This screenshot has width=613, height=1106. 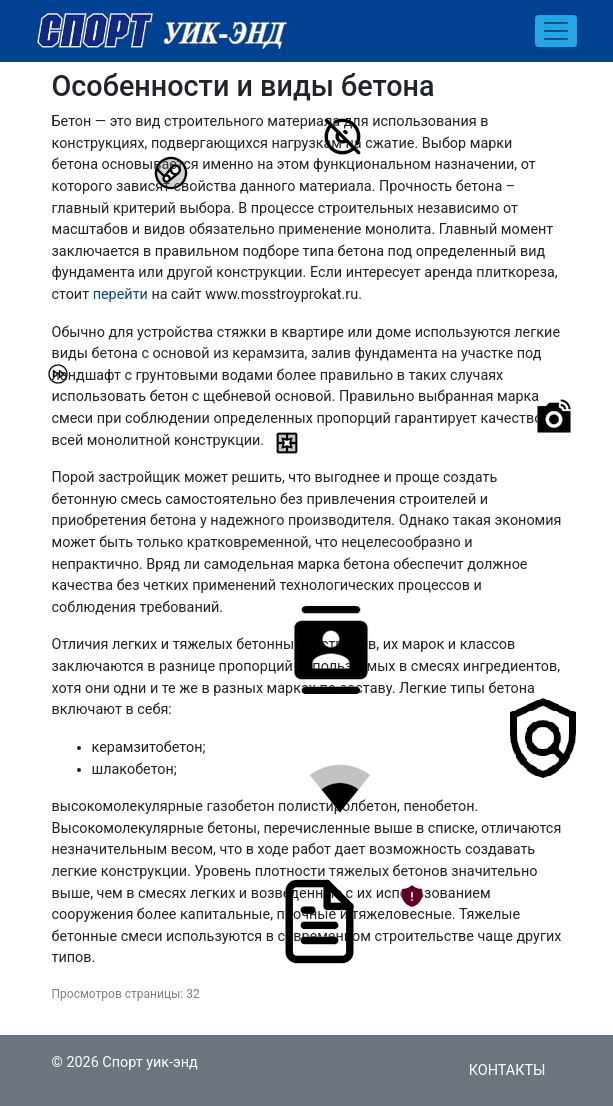 What do you see at coordinates (331, 650) in the screenshot?
I see `access your contacts list` at bounding box center [331, 650].